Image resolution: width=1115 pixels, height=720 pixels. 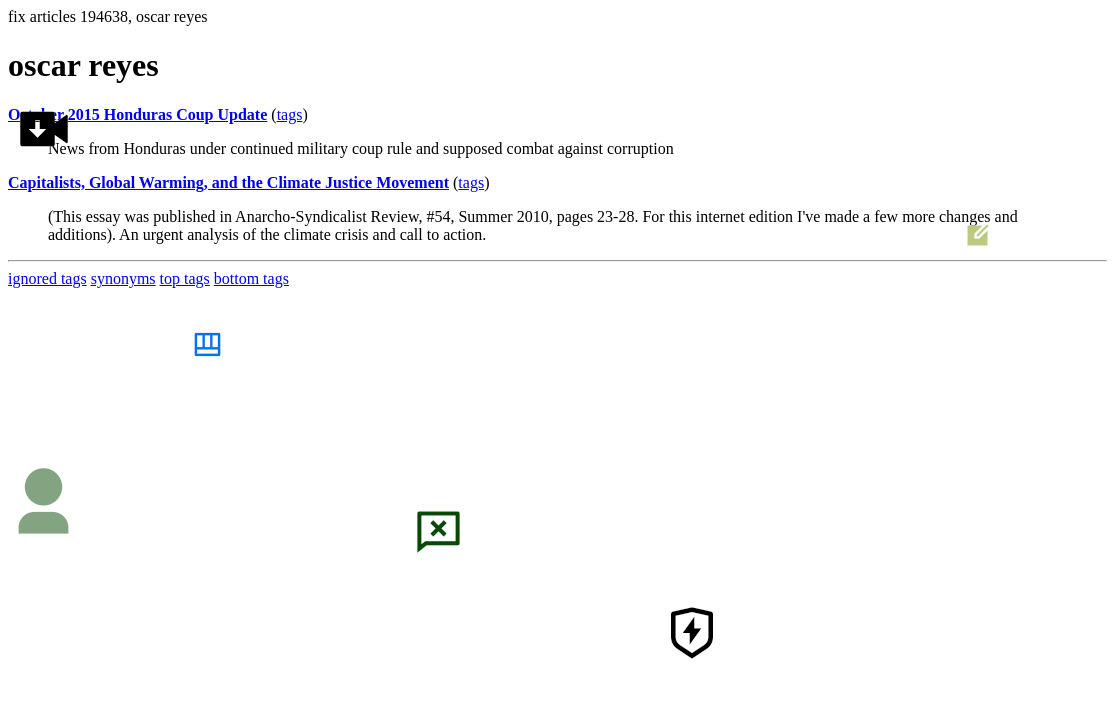 What do you see at coordinates (692, 633) in the screenshot?
I see `enable fast security scan` at bounding box center [692, 633].